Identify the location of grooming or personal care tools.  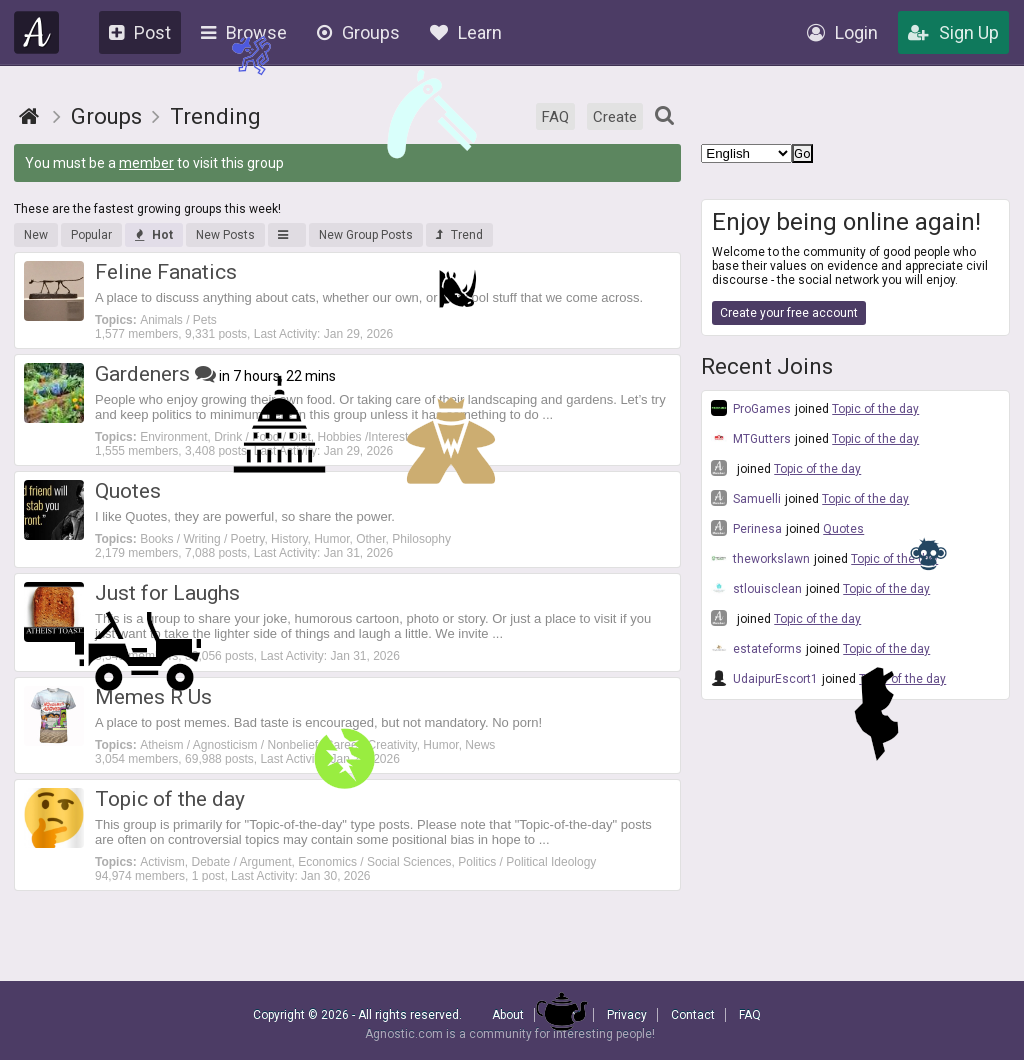
(432, 114).